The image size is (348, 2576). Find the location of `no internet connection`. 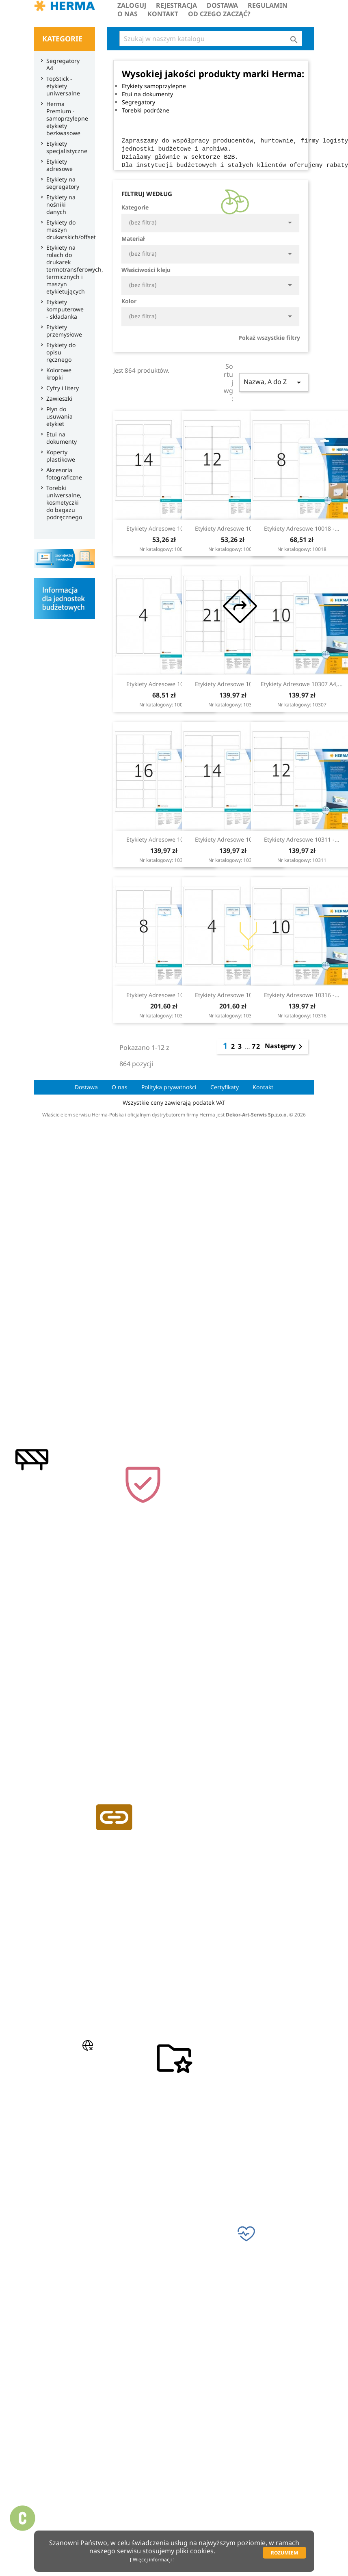

no internet connection is located at coordinates (88, 2045).